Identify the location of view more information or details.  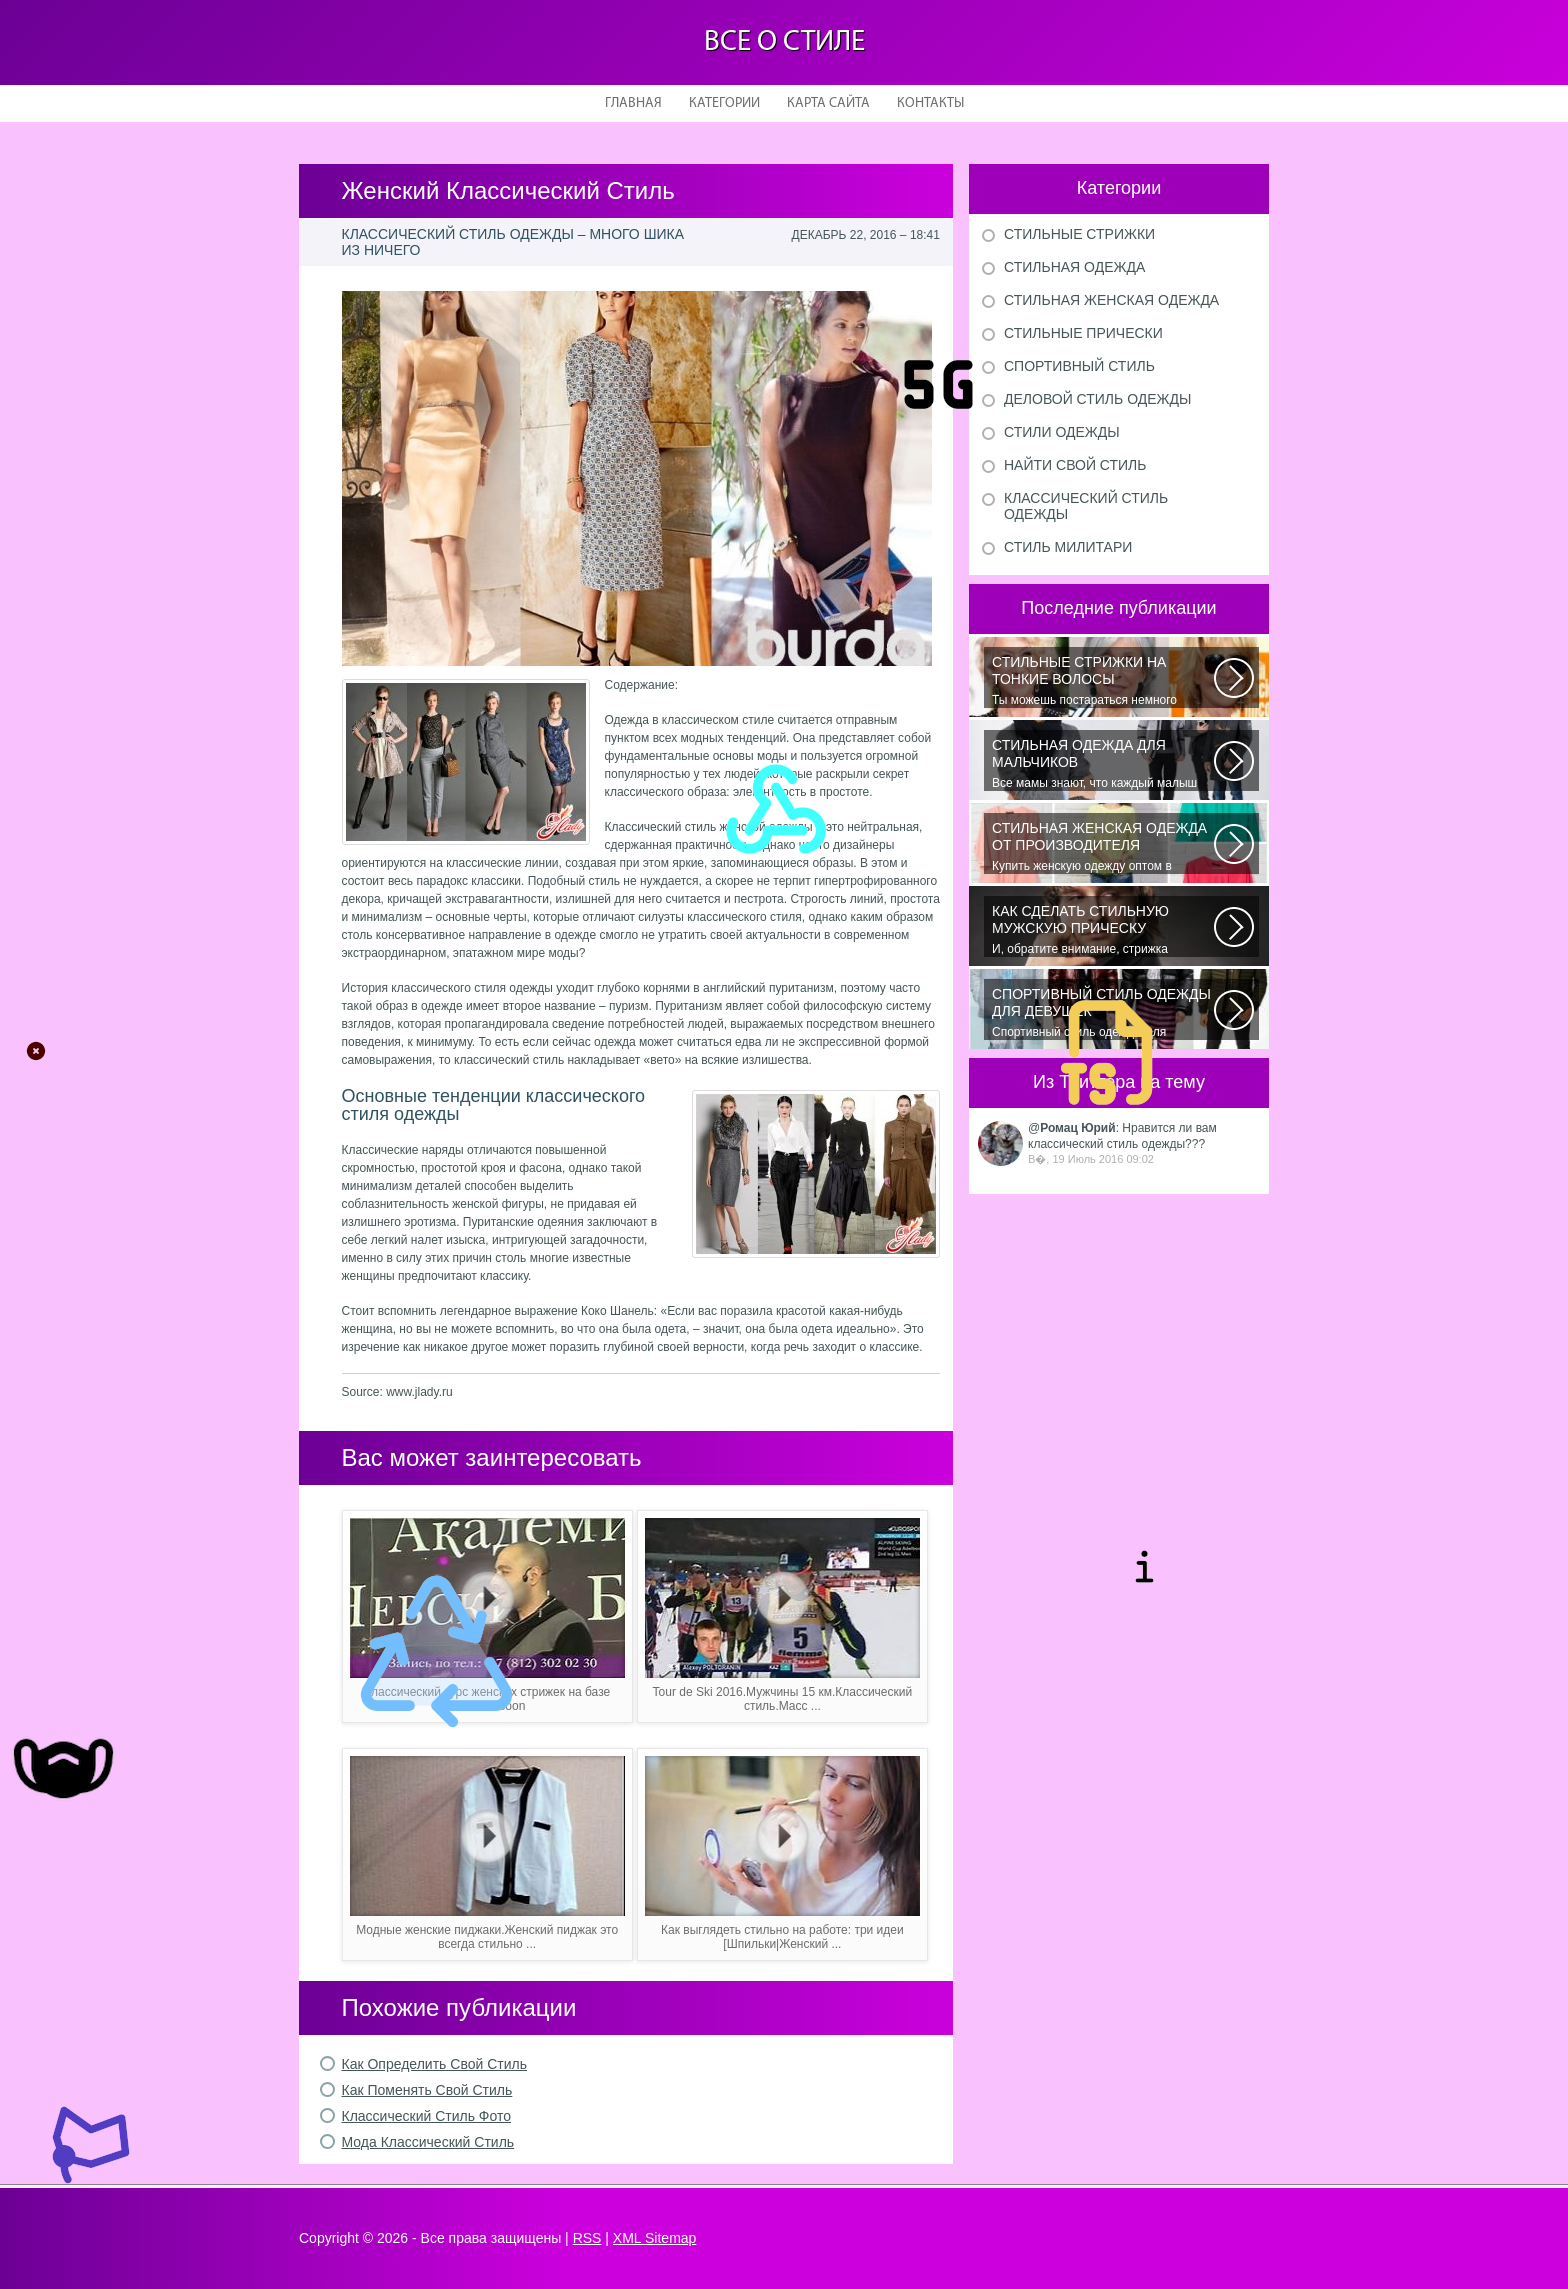
(1144, 1566).